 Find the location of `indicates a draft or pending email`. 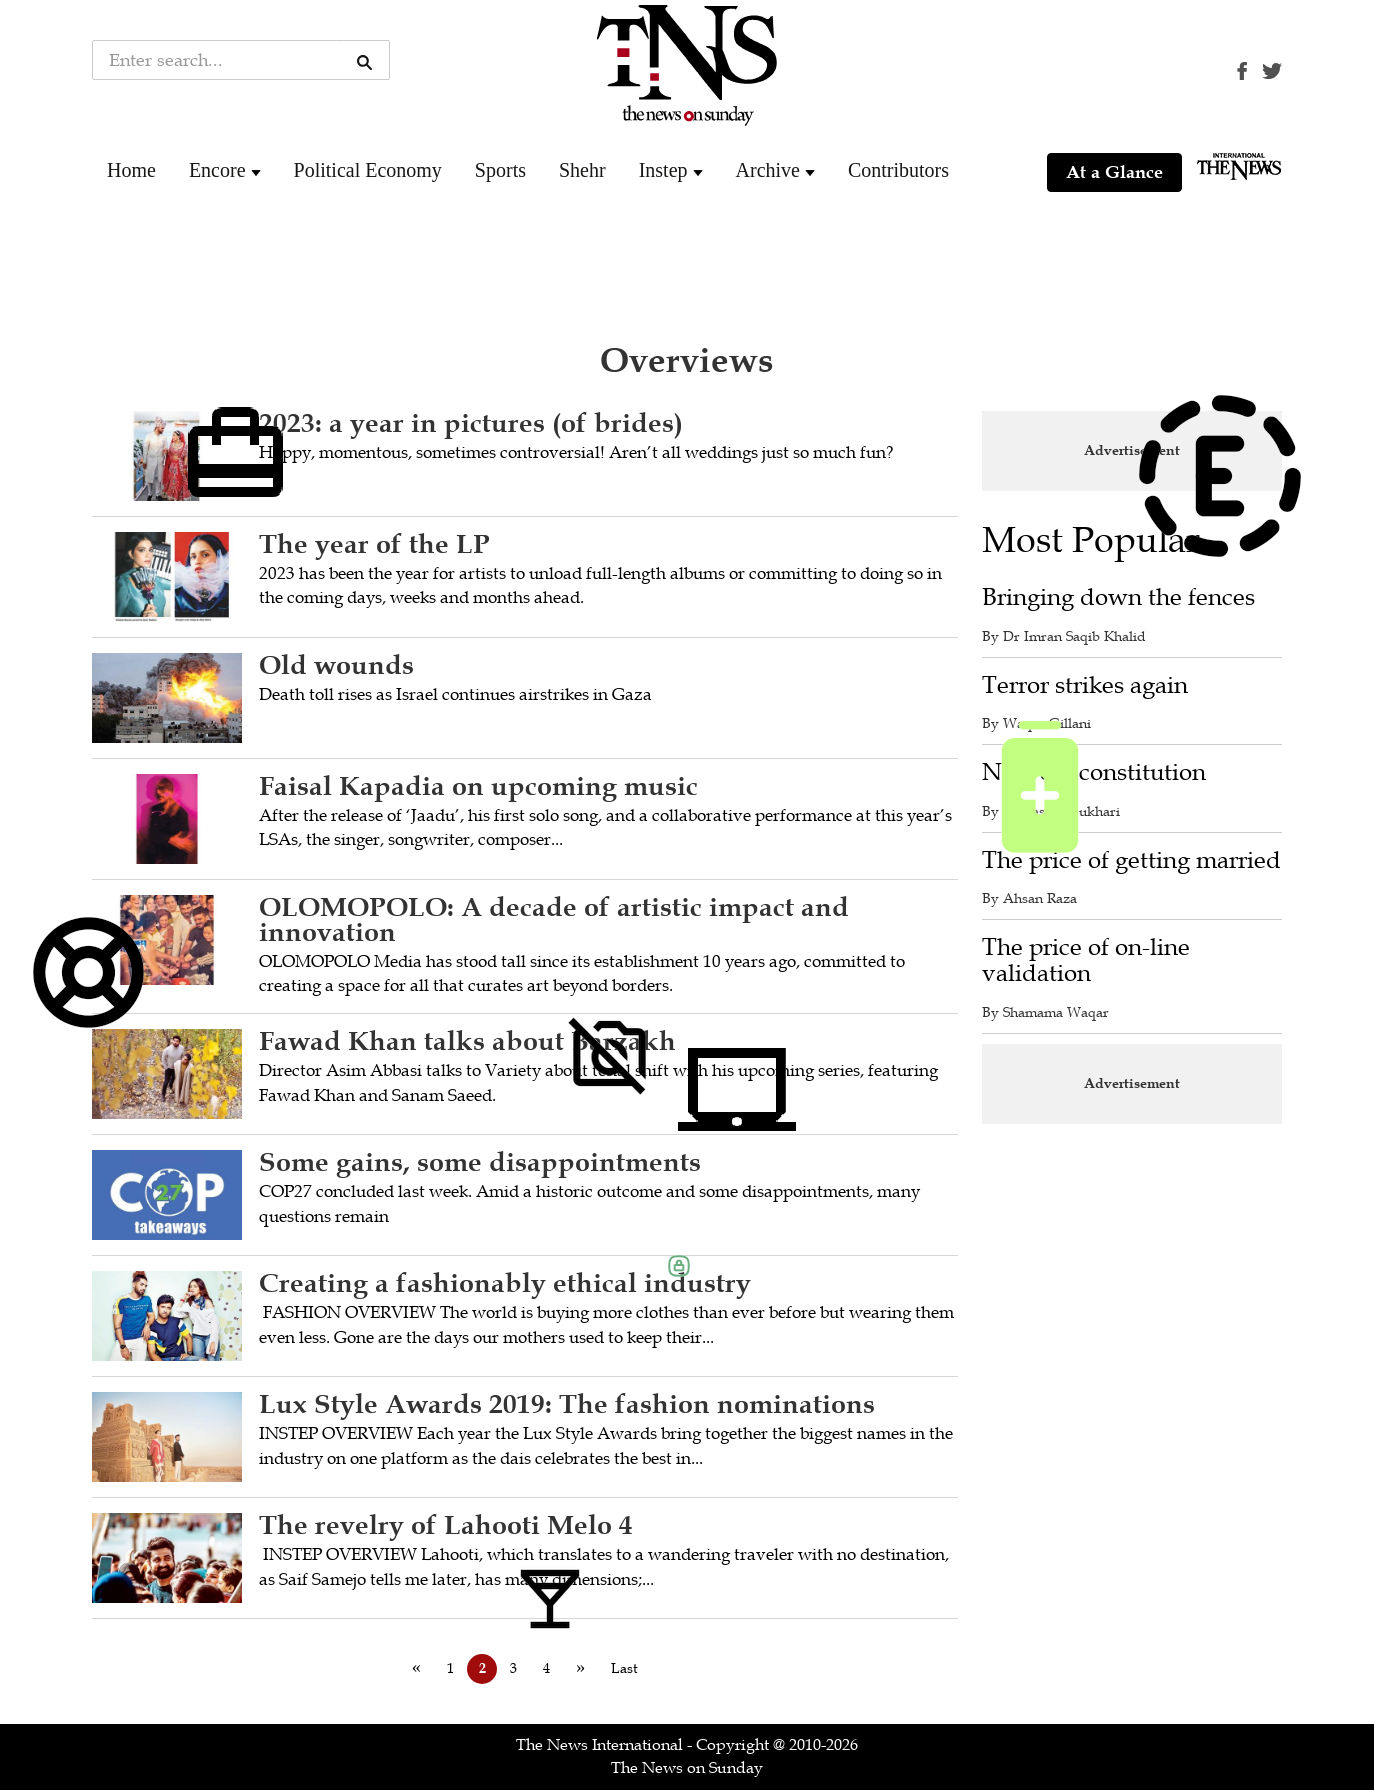

indicates a draft or pending email is located at coordinates (1220, 476).